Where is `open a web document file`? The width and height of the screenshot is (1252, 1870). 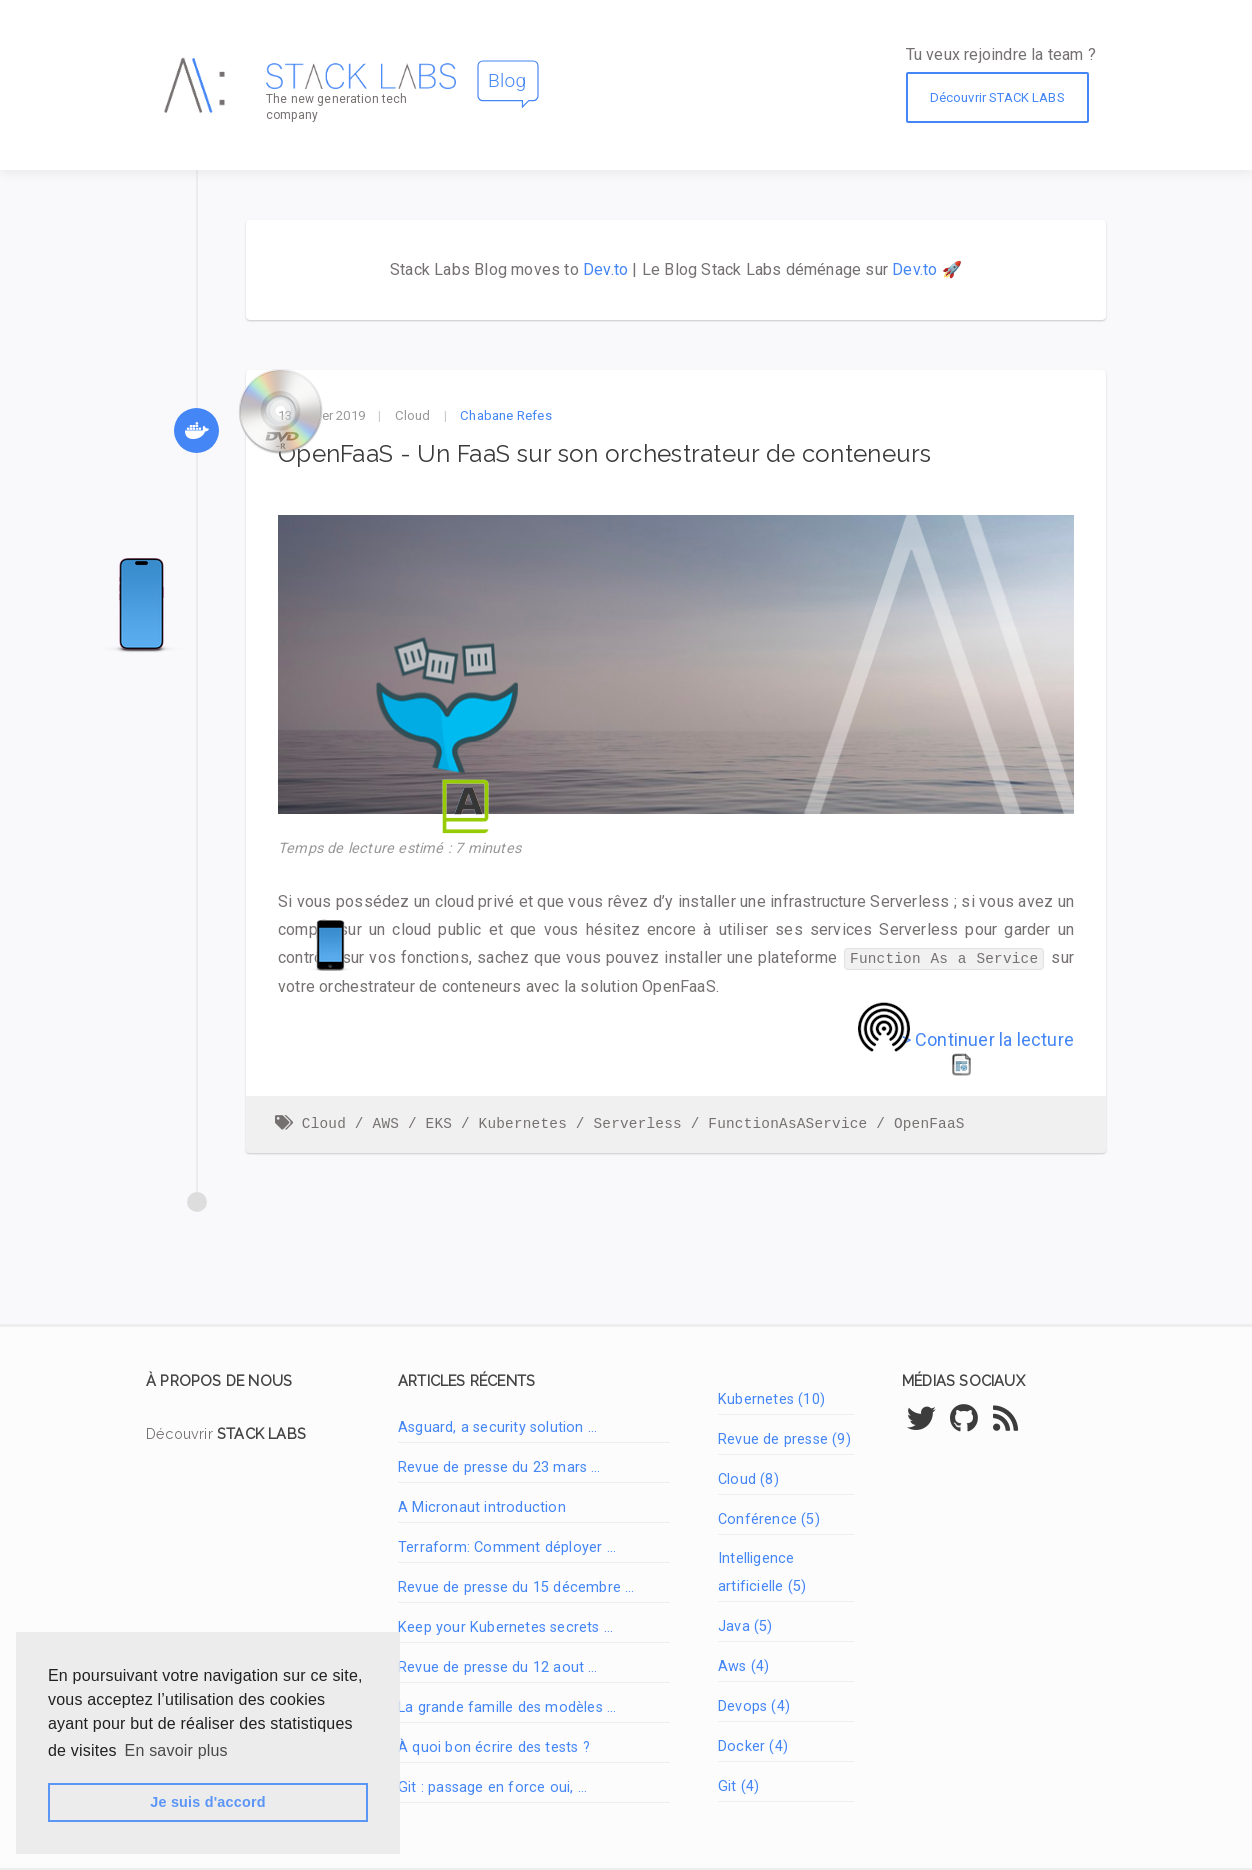
open a web document file is located at coordinates (961, 1064).